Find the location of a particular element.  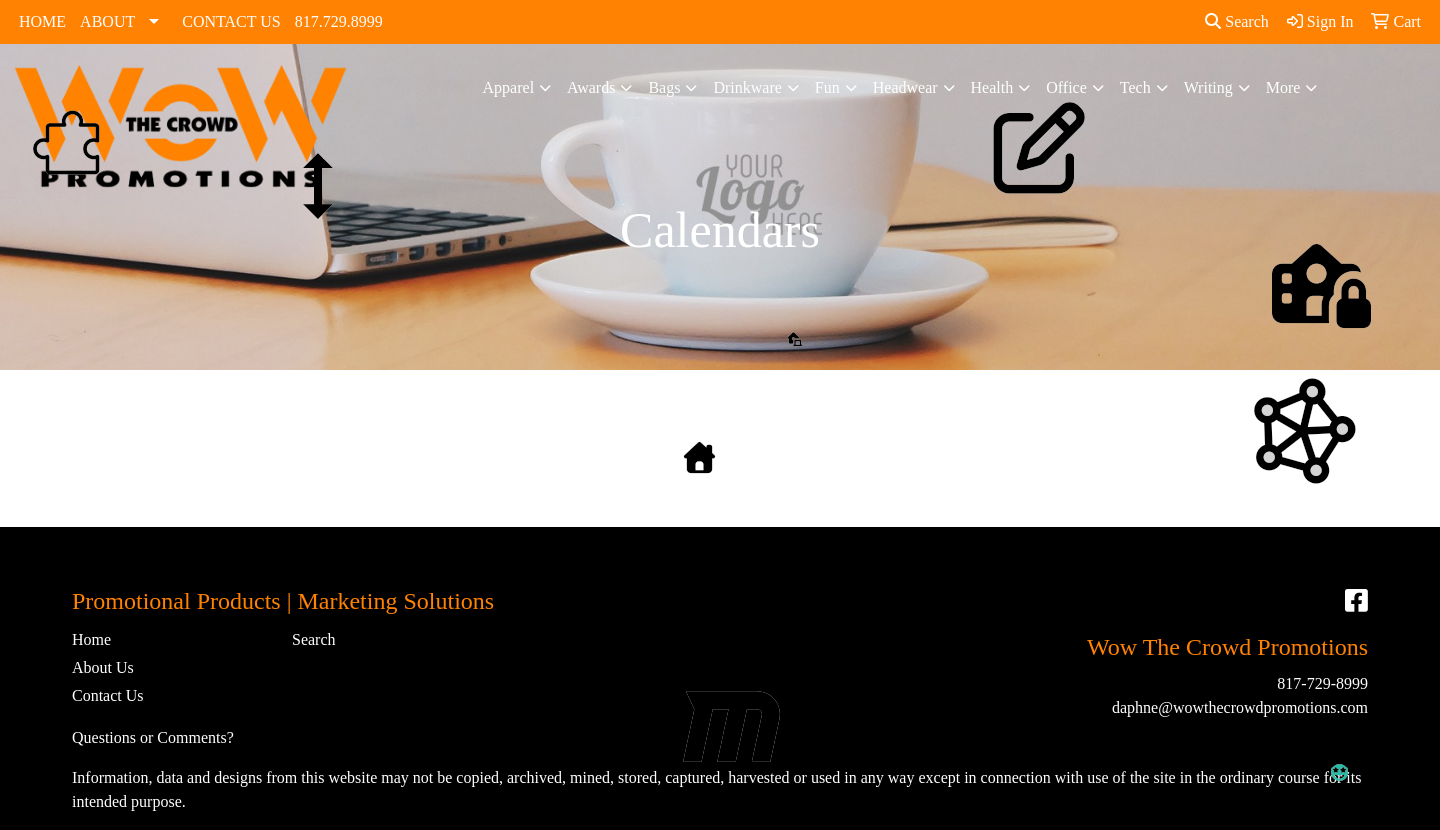

indicates a locked or secured school facility is located at coordinates (1321, 283).